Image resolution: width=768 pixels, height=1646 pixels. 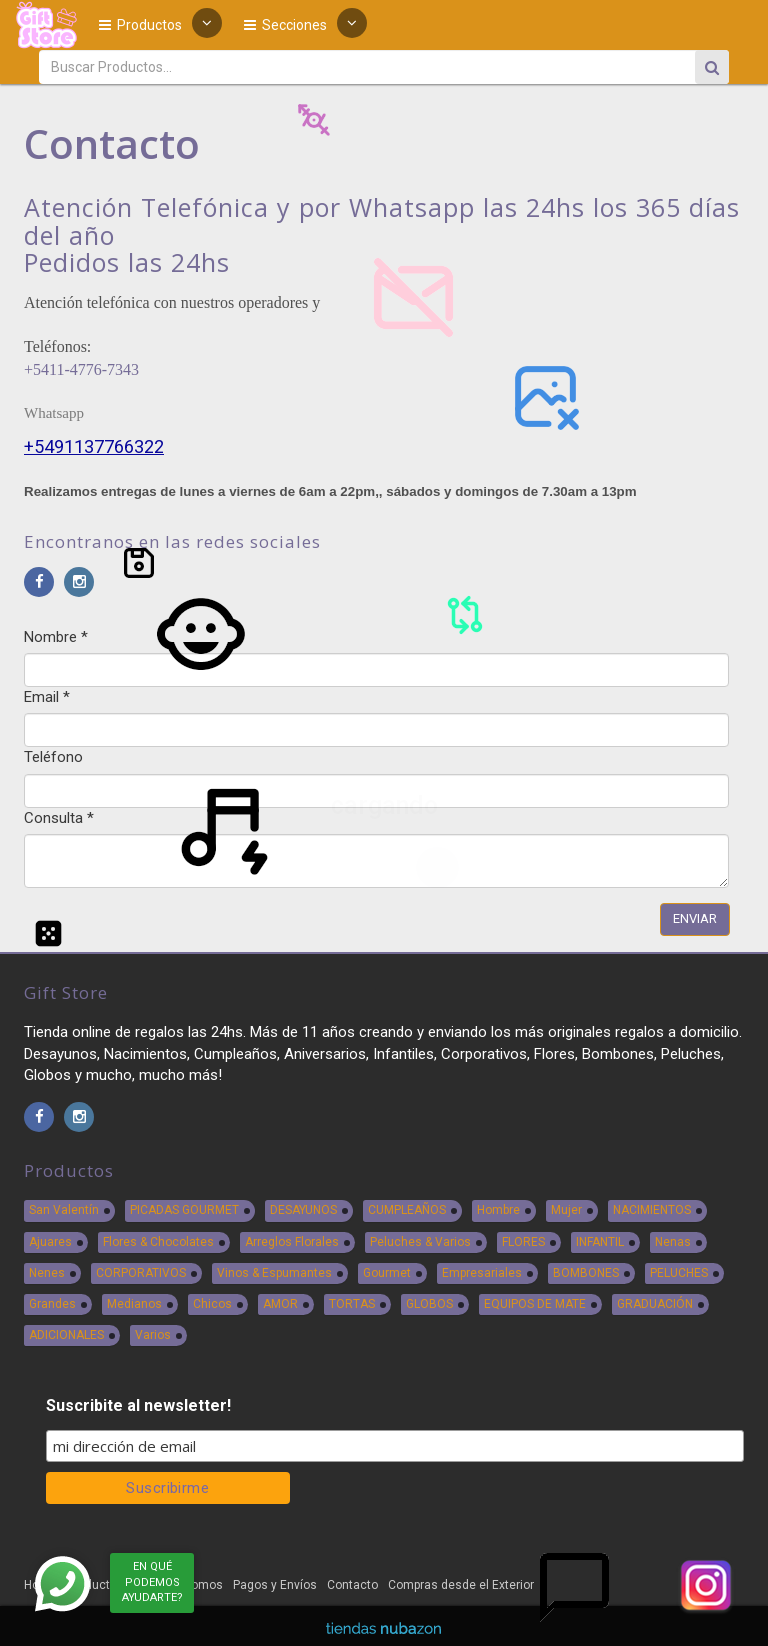 What do you see at coordinates (224, 827) in the screenshot?
I see `quick download or flash access to music` at bounding box center [224, 827].